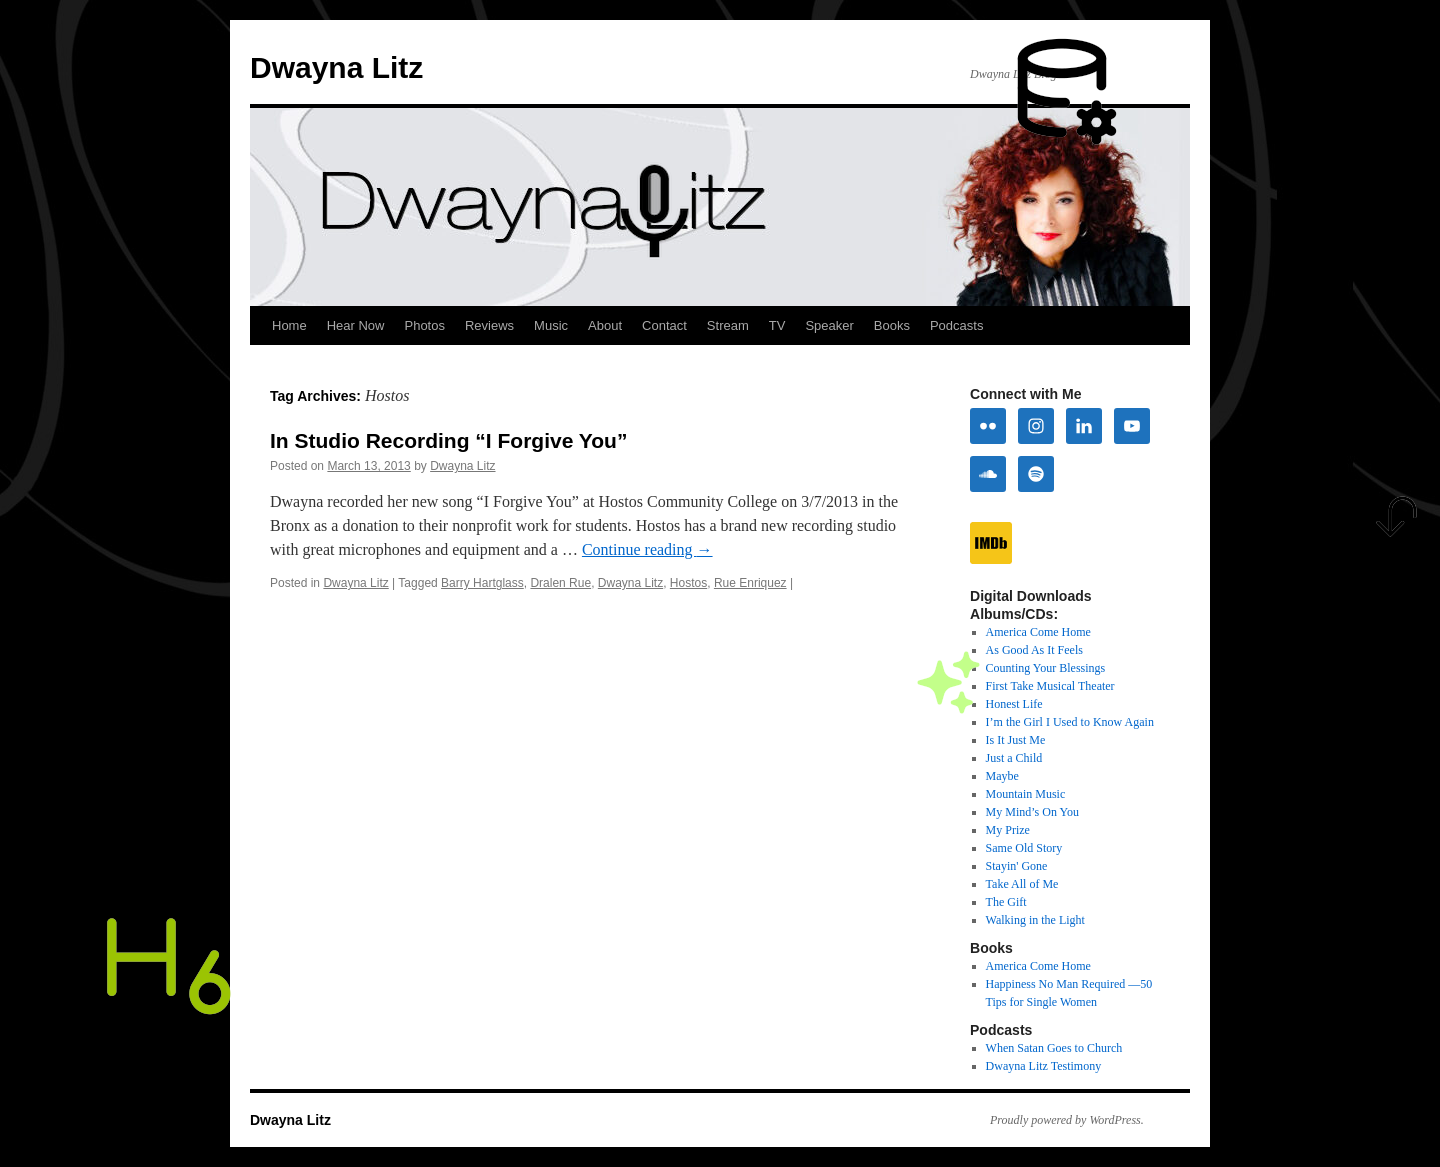 This screenshot has width=1440, height=1167. What do you see at coordinates (948, 682) in the screenshot?
I see `indicates AI-generated or enhanced content` at bounding box center [948, 682].